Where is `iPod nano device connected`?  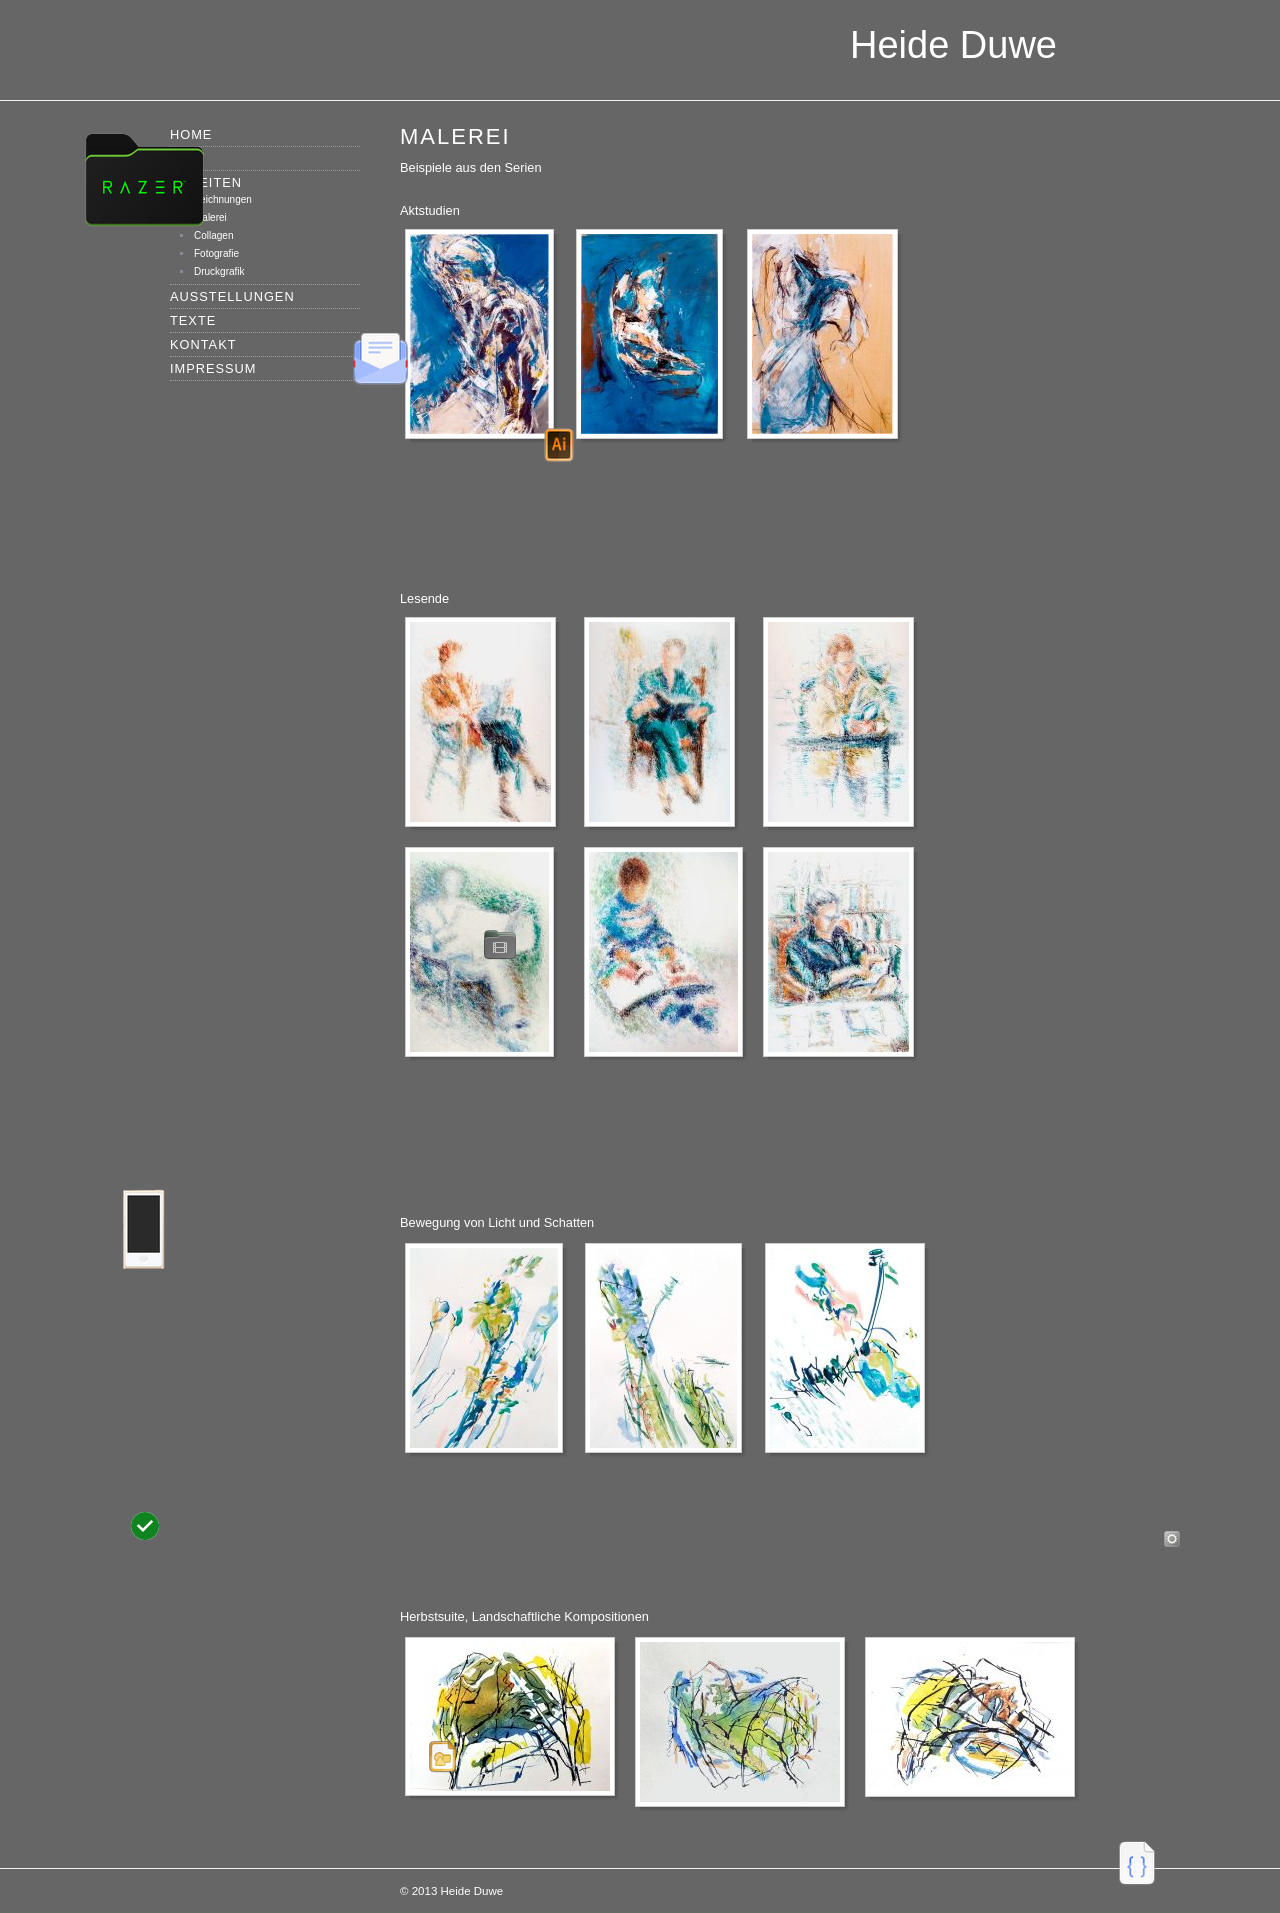
iPod nano device connected is located at coordinates (143, 1229).